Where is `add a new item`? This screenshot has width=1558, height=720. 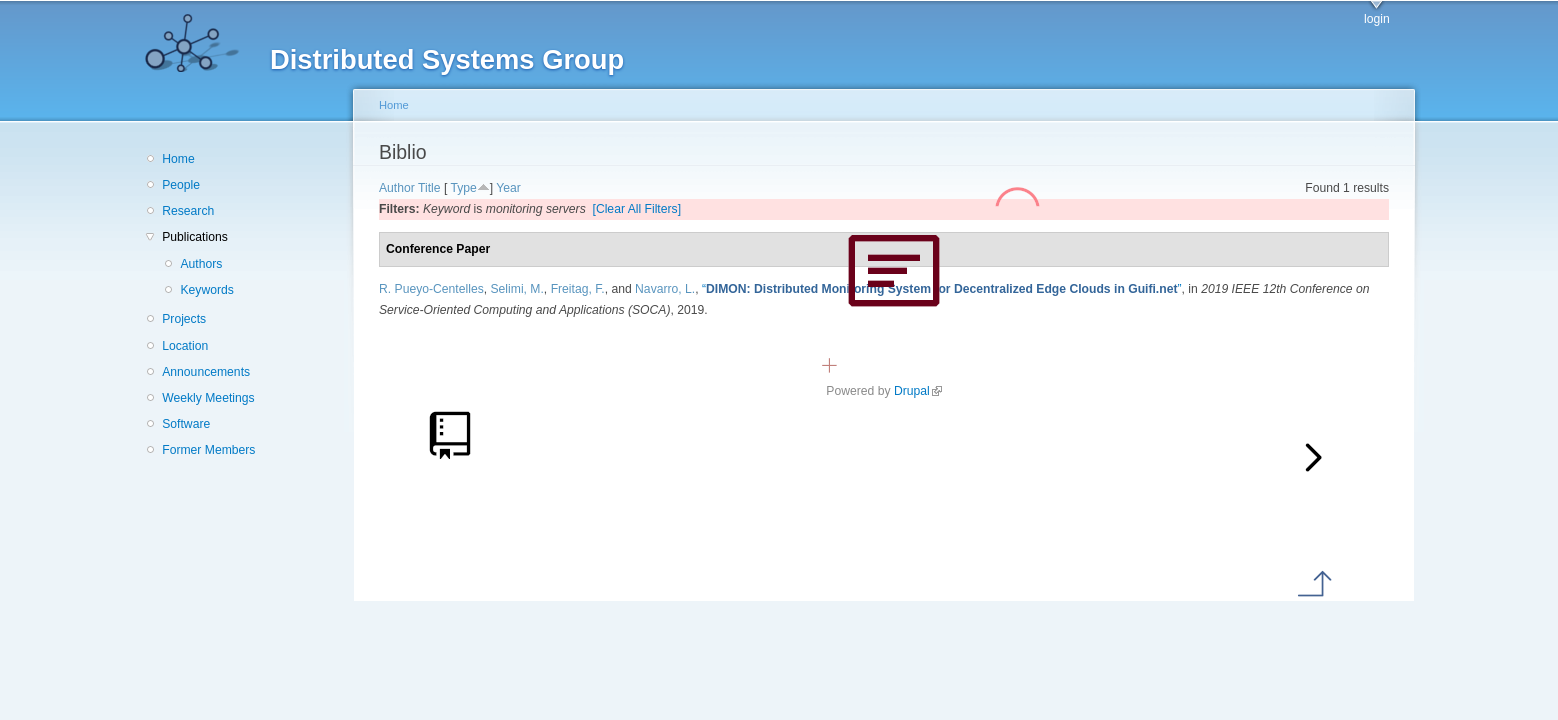 add a new item is located at coordinates (830, 366).